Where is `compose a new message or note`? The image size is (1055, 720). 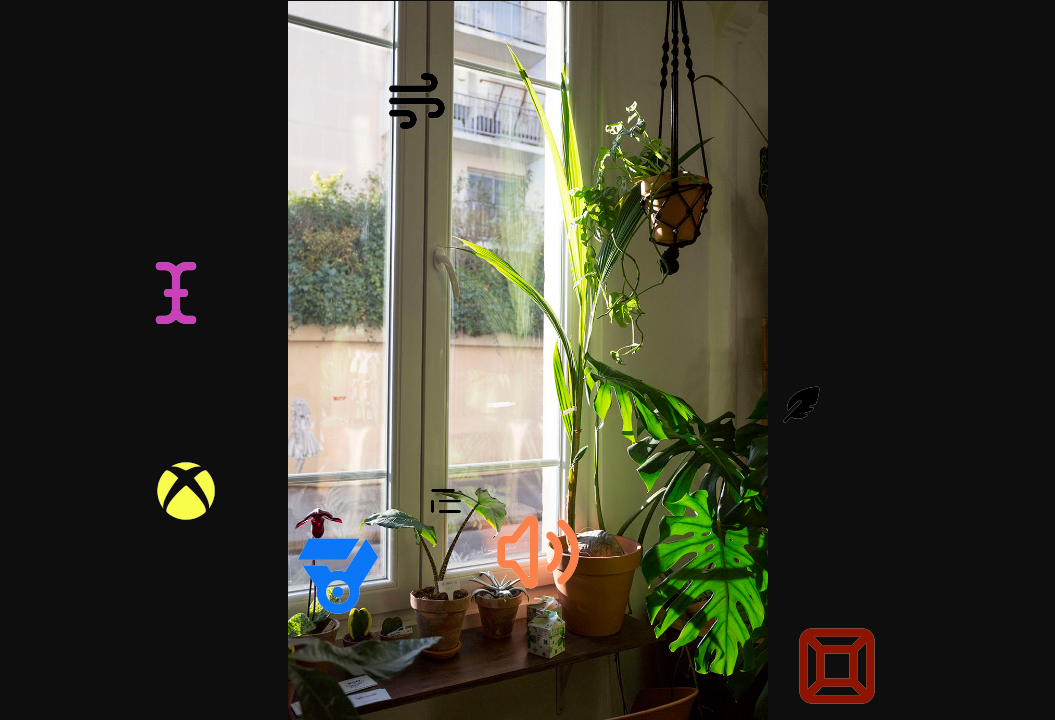
compose a new message or note is located at coordinates (801, 405).